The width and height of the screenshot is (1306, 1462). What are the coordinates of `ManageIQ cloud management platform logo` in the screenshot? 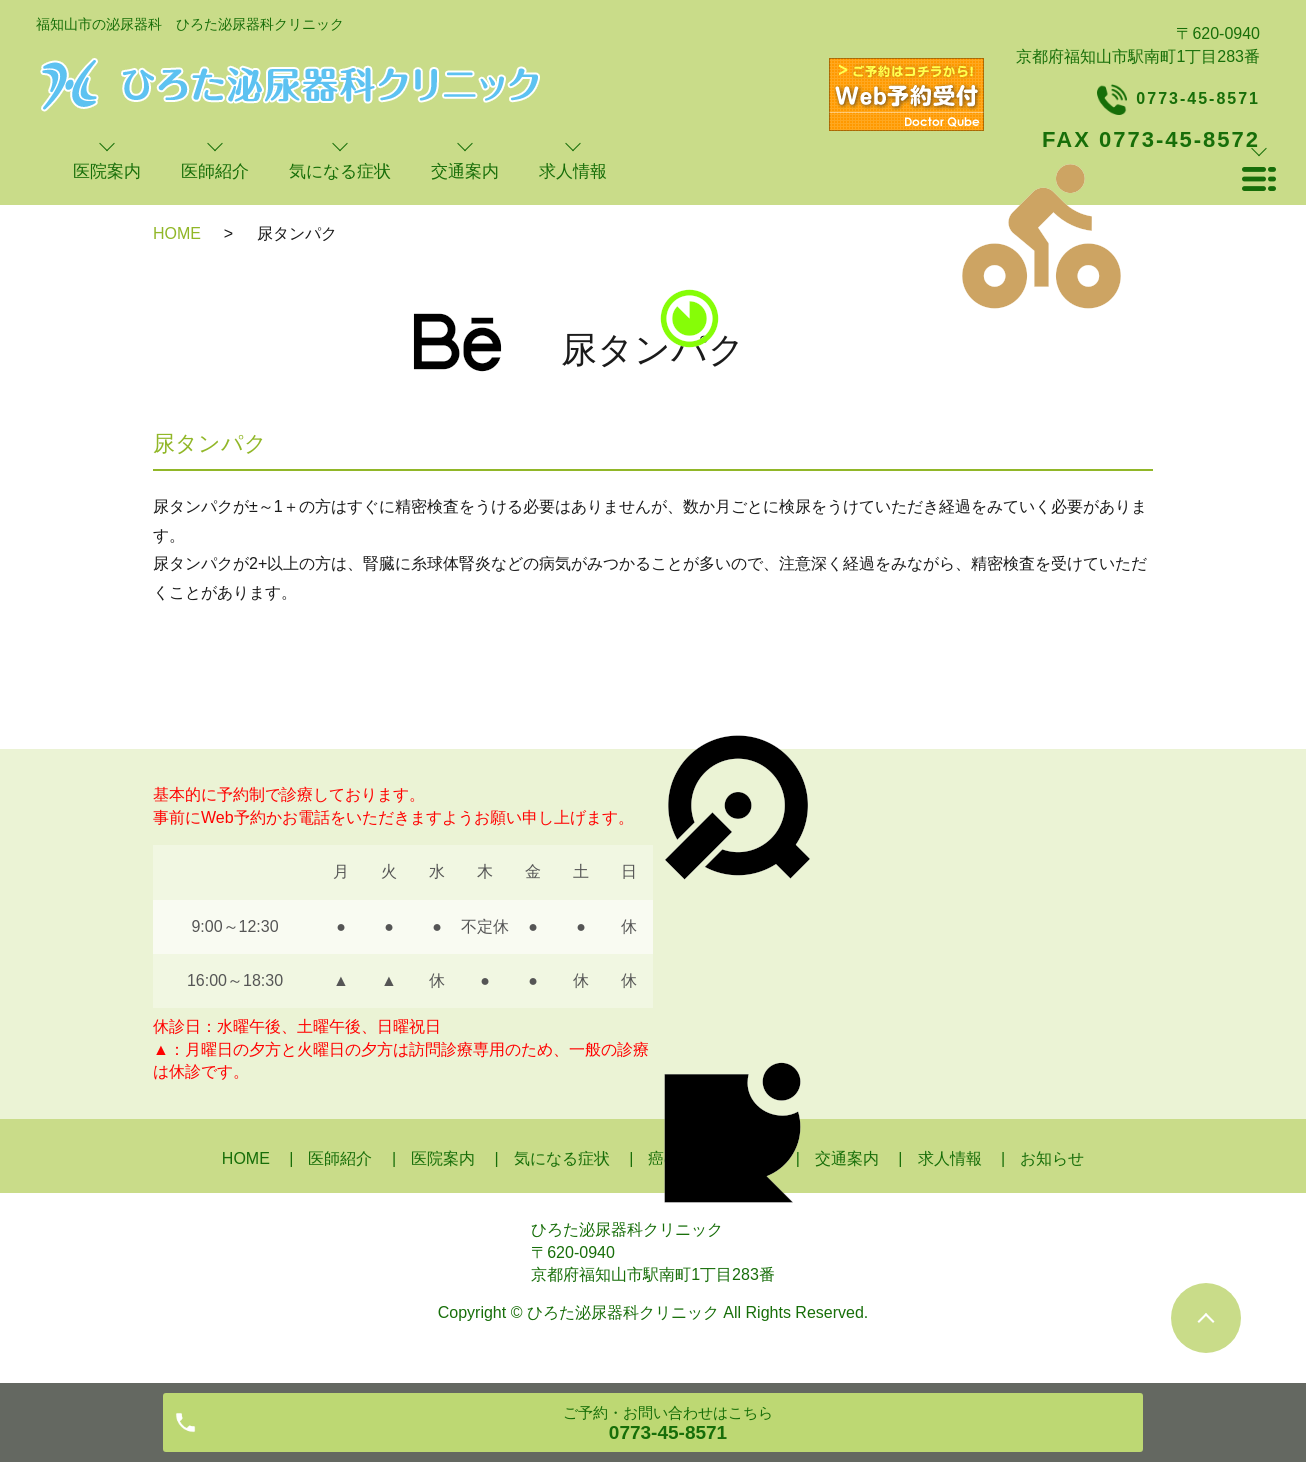 It's located at (737, 807).